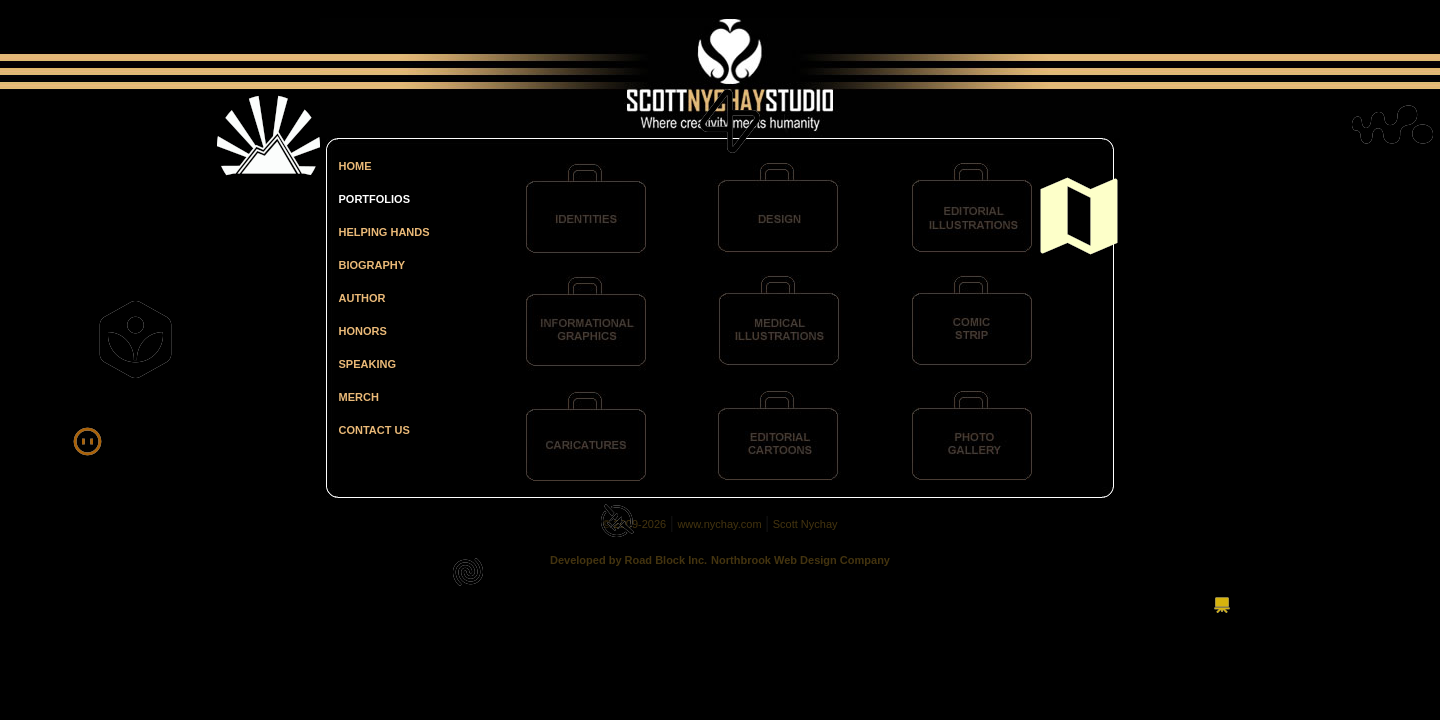 The height and width of the screenshot is (720, 1440). Describe the element at coordinates (1222, 605) in the screenshot. I see `open artboard or canvas workspace` at that location.